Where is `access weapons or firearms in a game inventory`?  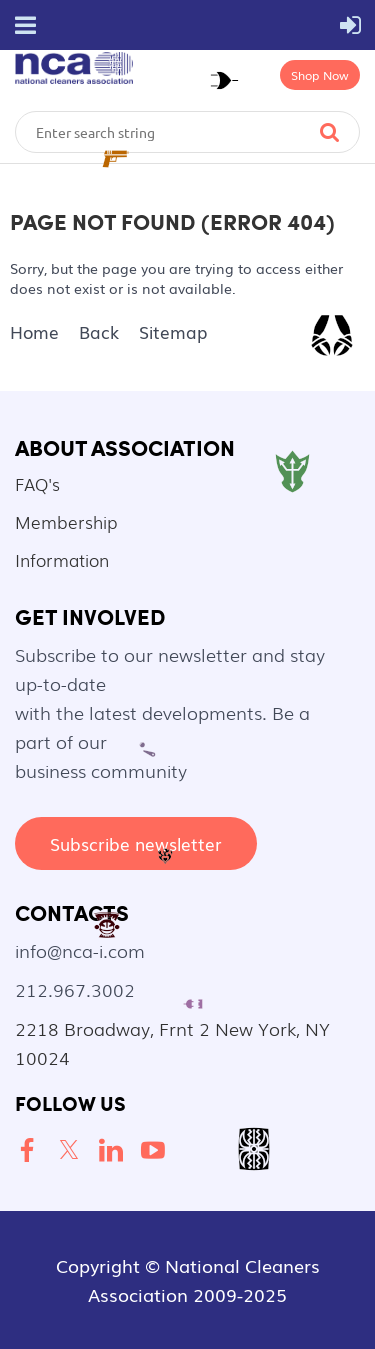
access weapons or firearms in a game inventory is located at coordinates (115, 158).